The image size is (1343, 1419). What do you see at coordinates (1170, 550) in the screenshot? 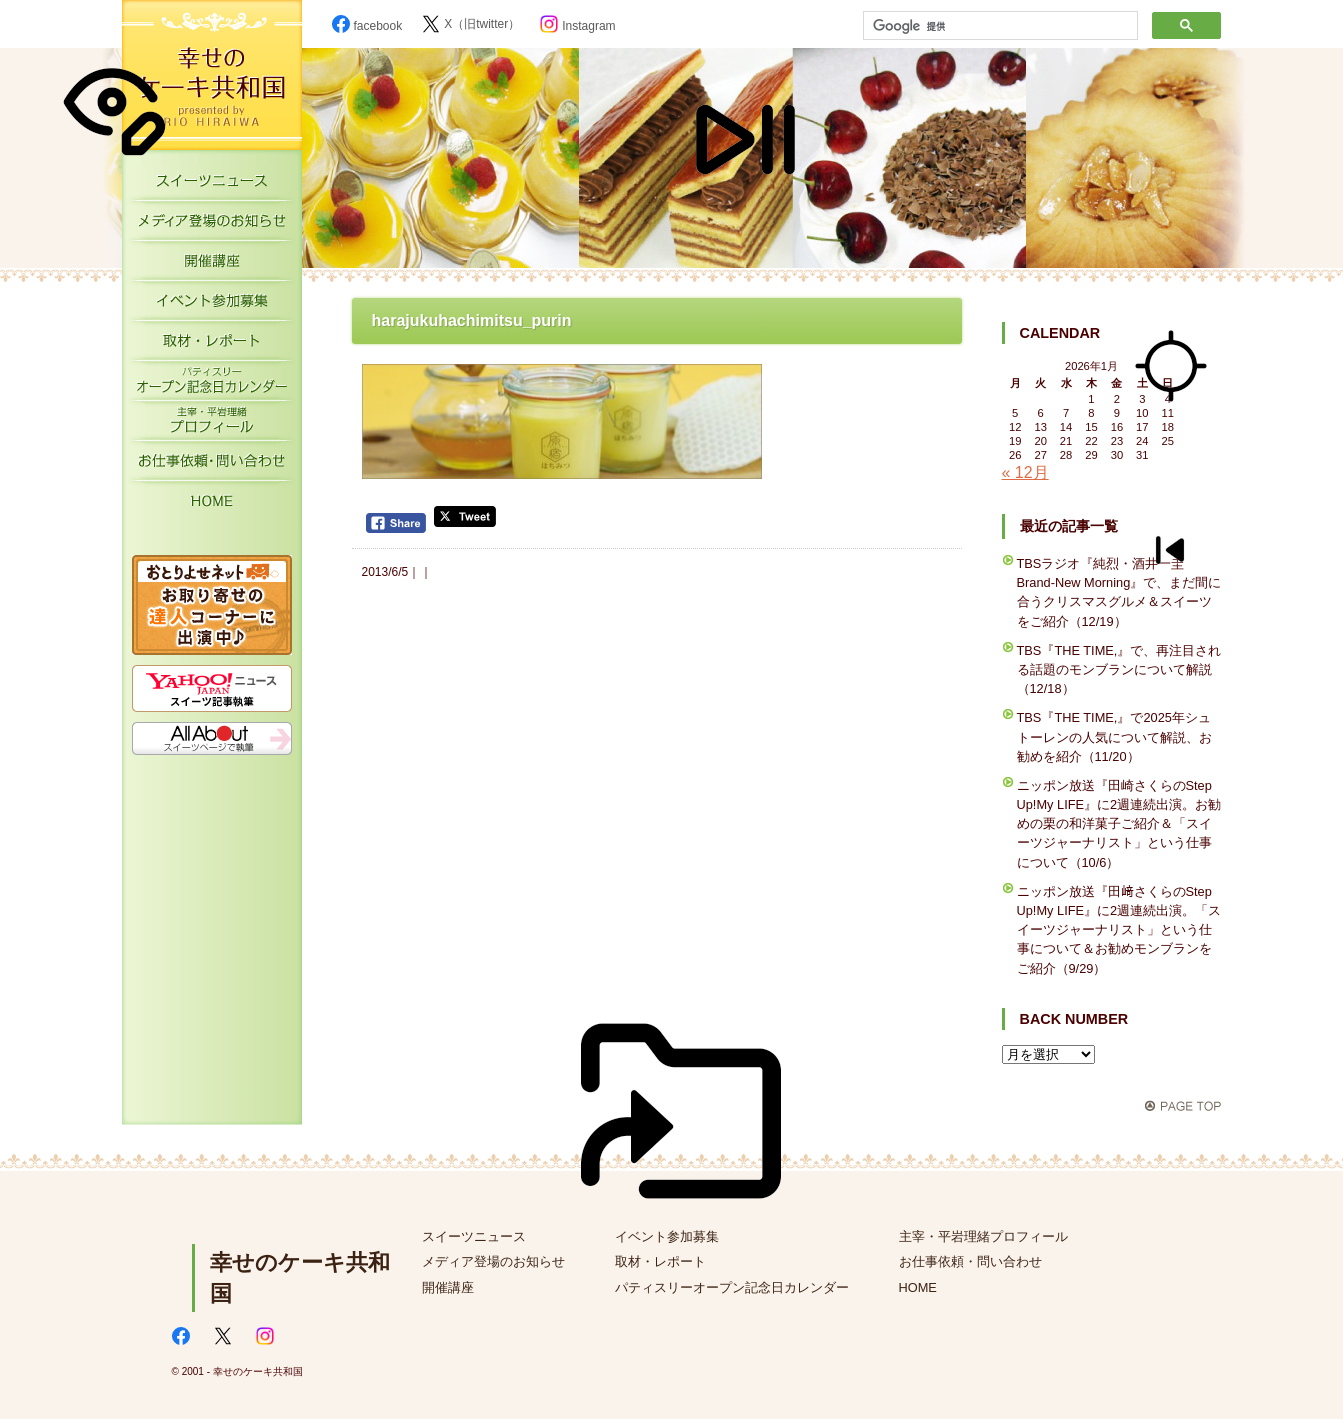
I see `skip to the previous track` at bounding box center [1170, 550].